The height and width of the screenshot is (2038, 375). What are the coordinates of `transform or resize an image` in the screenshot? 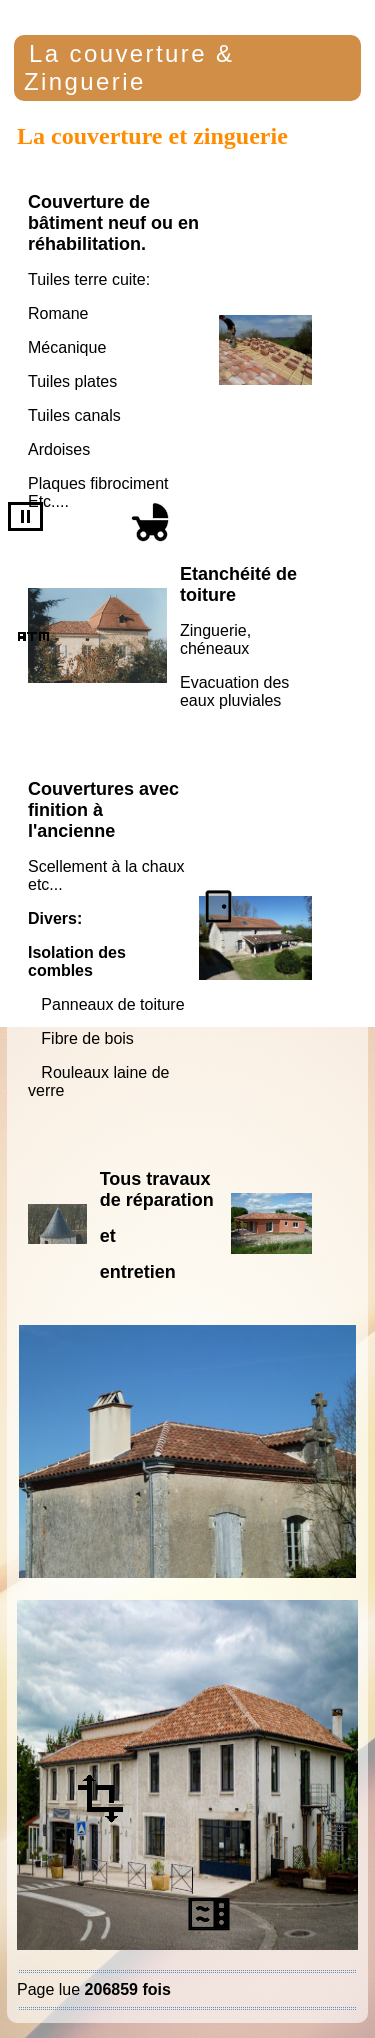 It's located at (100, 1798).